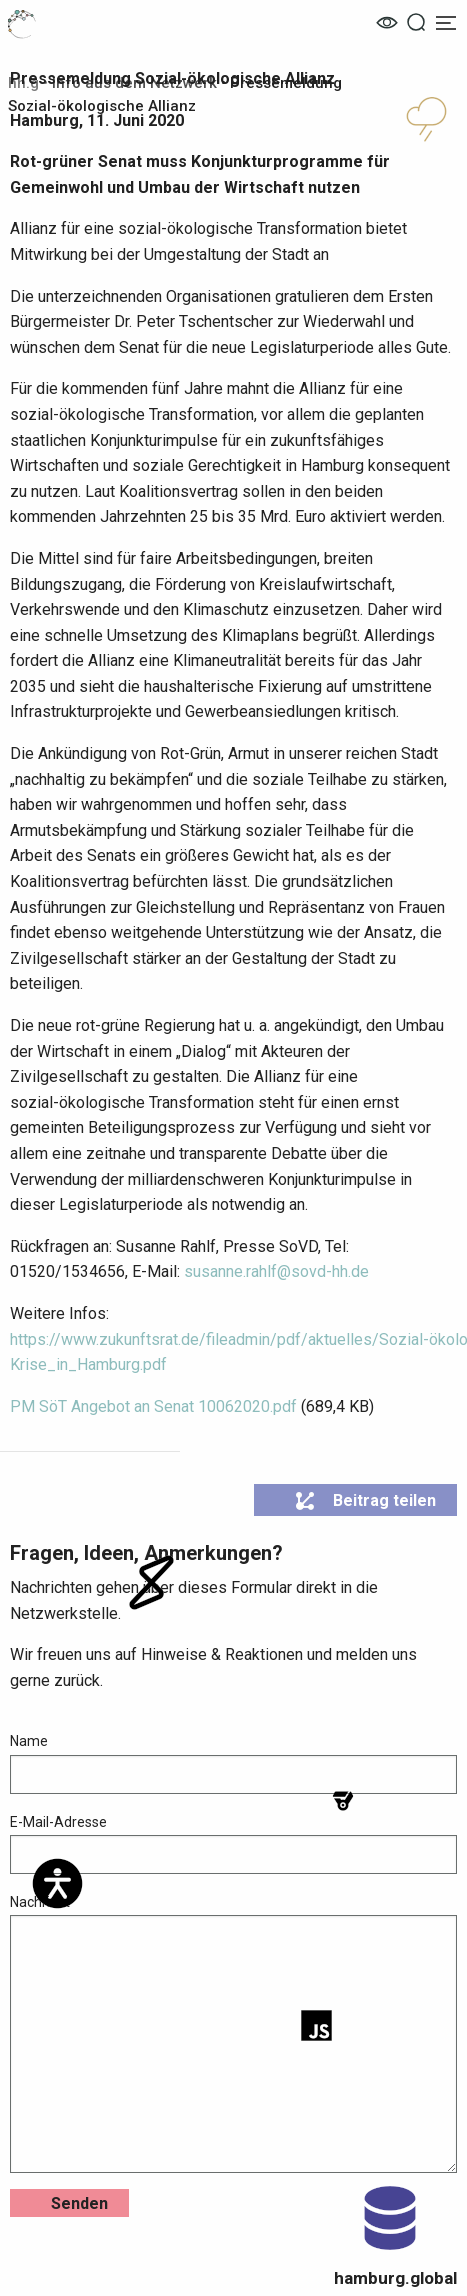  I want to click on access THORChain cryptocurrency services, so click(151, 1582).